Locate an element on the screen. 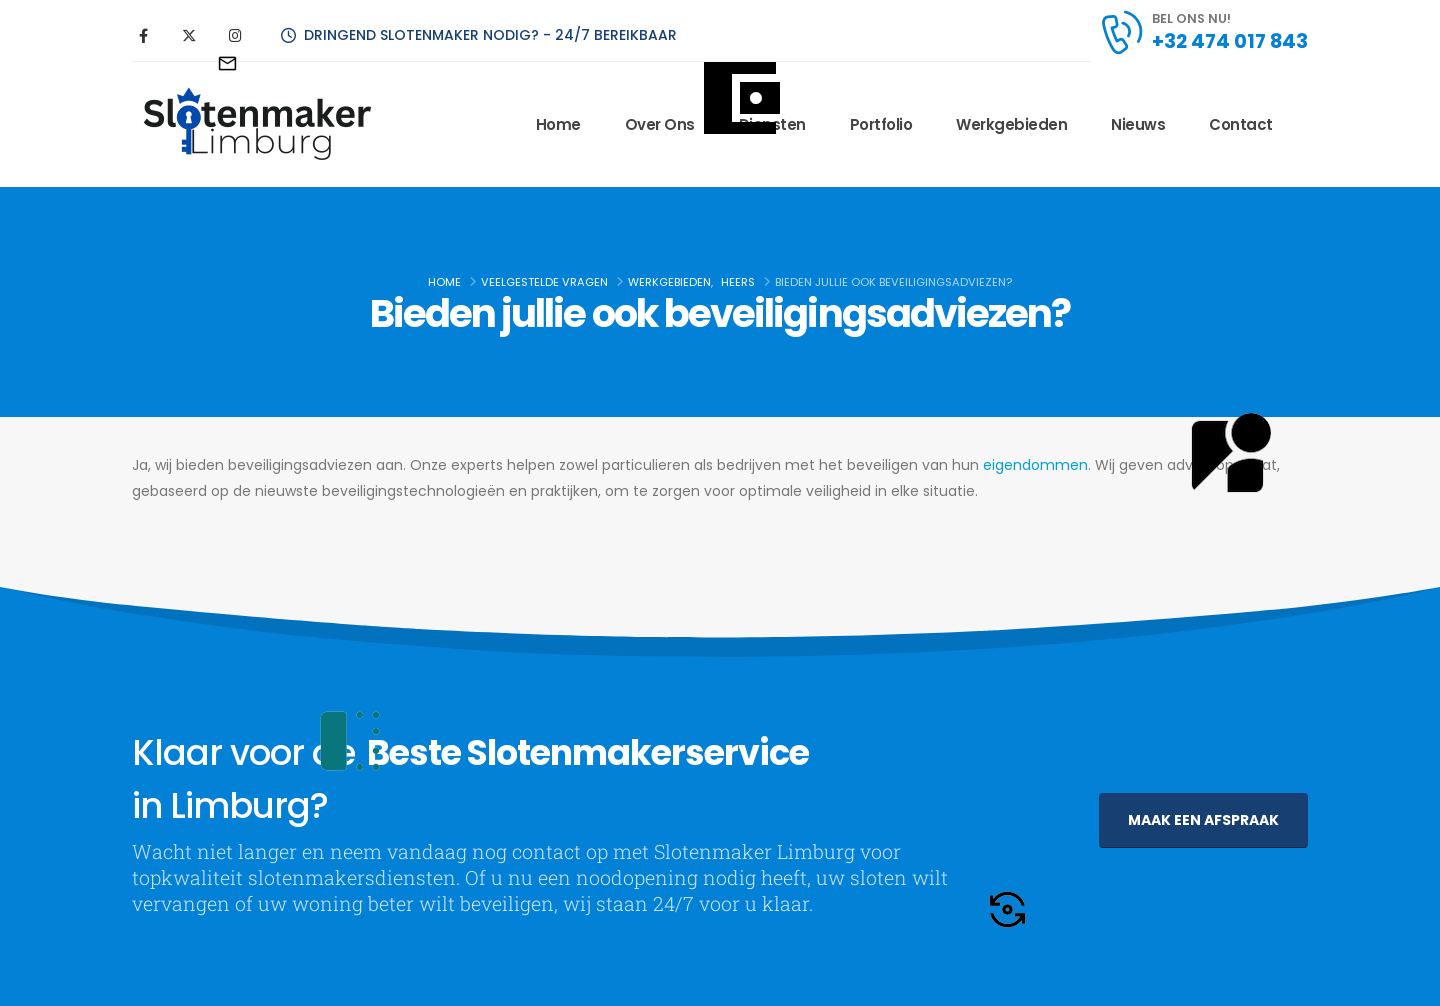  open your inbox or email messages is located at coordinates (227, 63).